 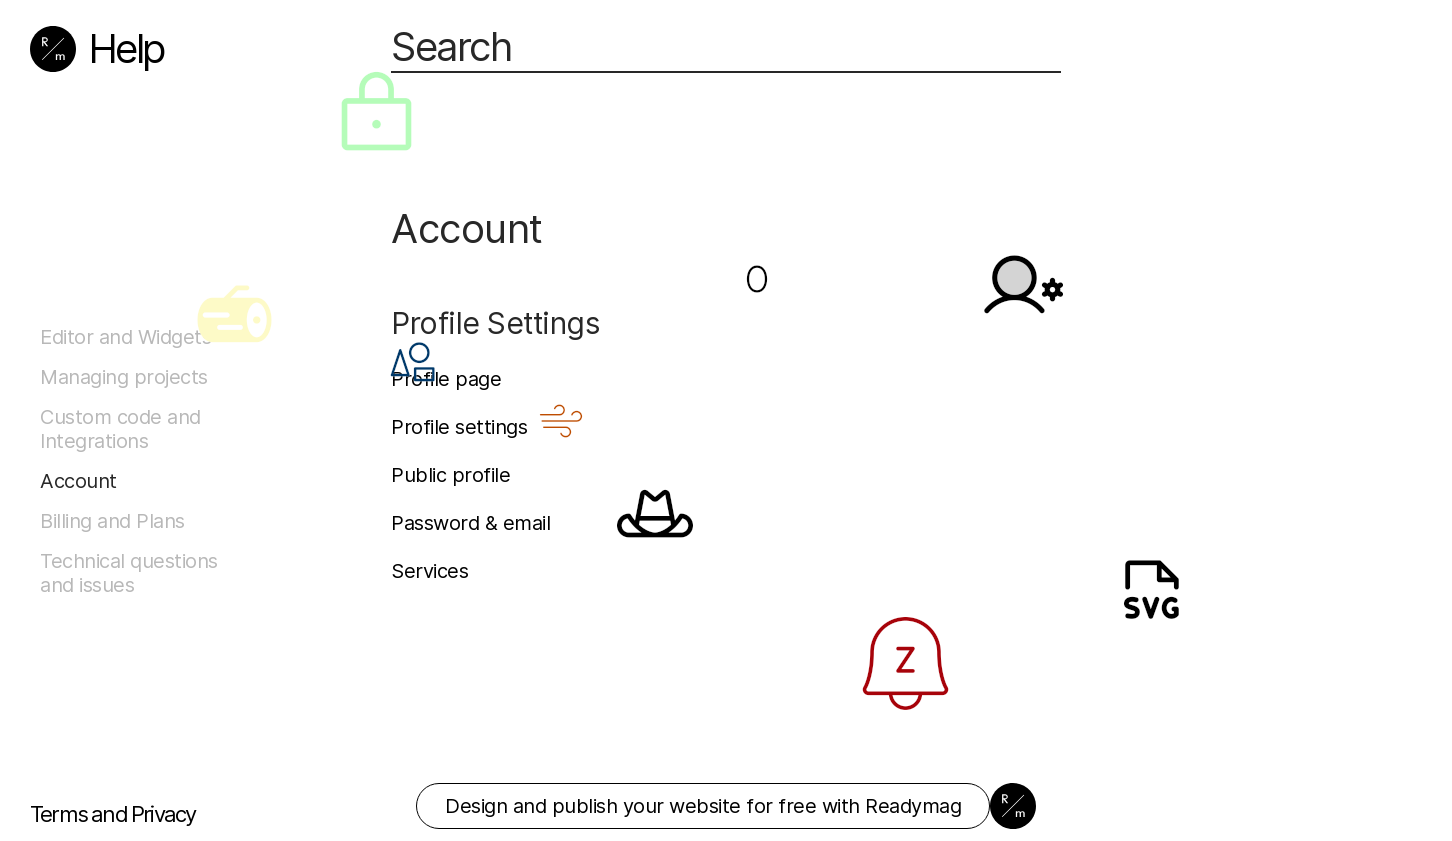 I want to click on access shape tools or drawing options, so click(x=413, y=363).